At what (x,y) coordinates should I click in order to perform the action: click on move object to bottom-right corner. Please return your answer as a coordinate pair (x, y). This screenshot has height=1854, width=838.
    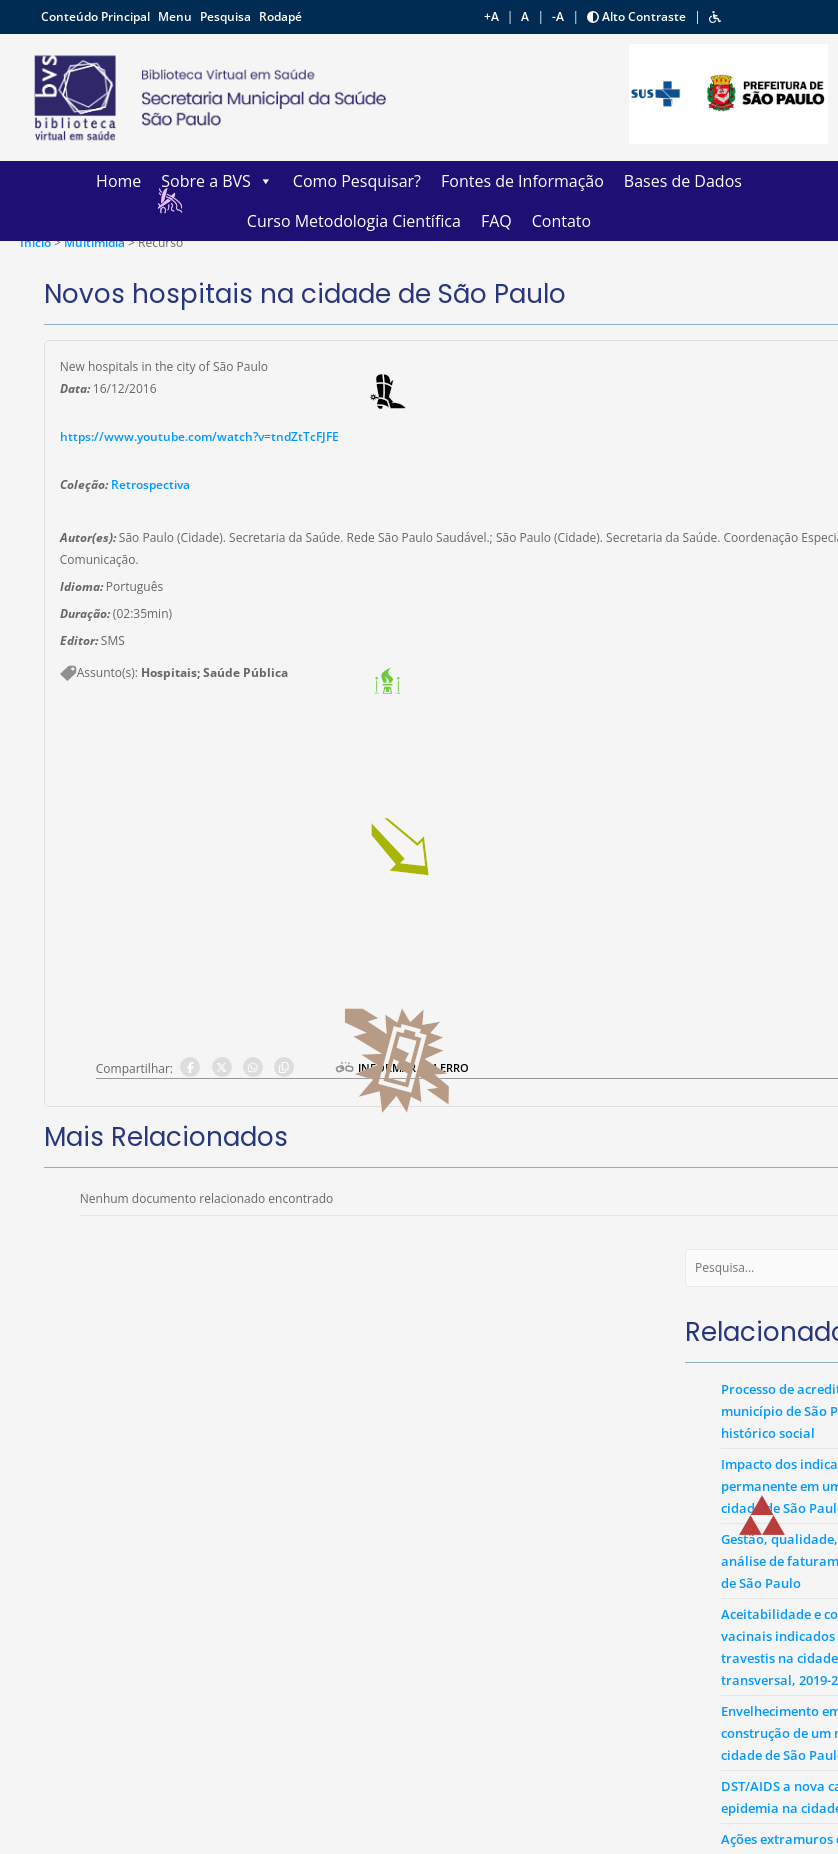
    Looking at the image, I should click on (400, 847).